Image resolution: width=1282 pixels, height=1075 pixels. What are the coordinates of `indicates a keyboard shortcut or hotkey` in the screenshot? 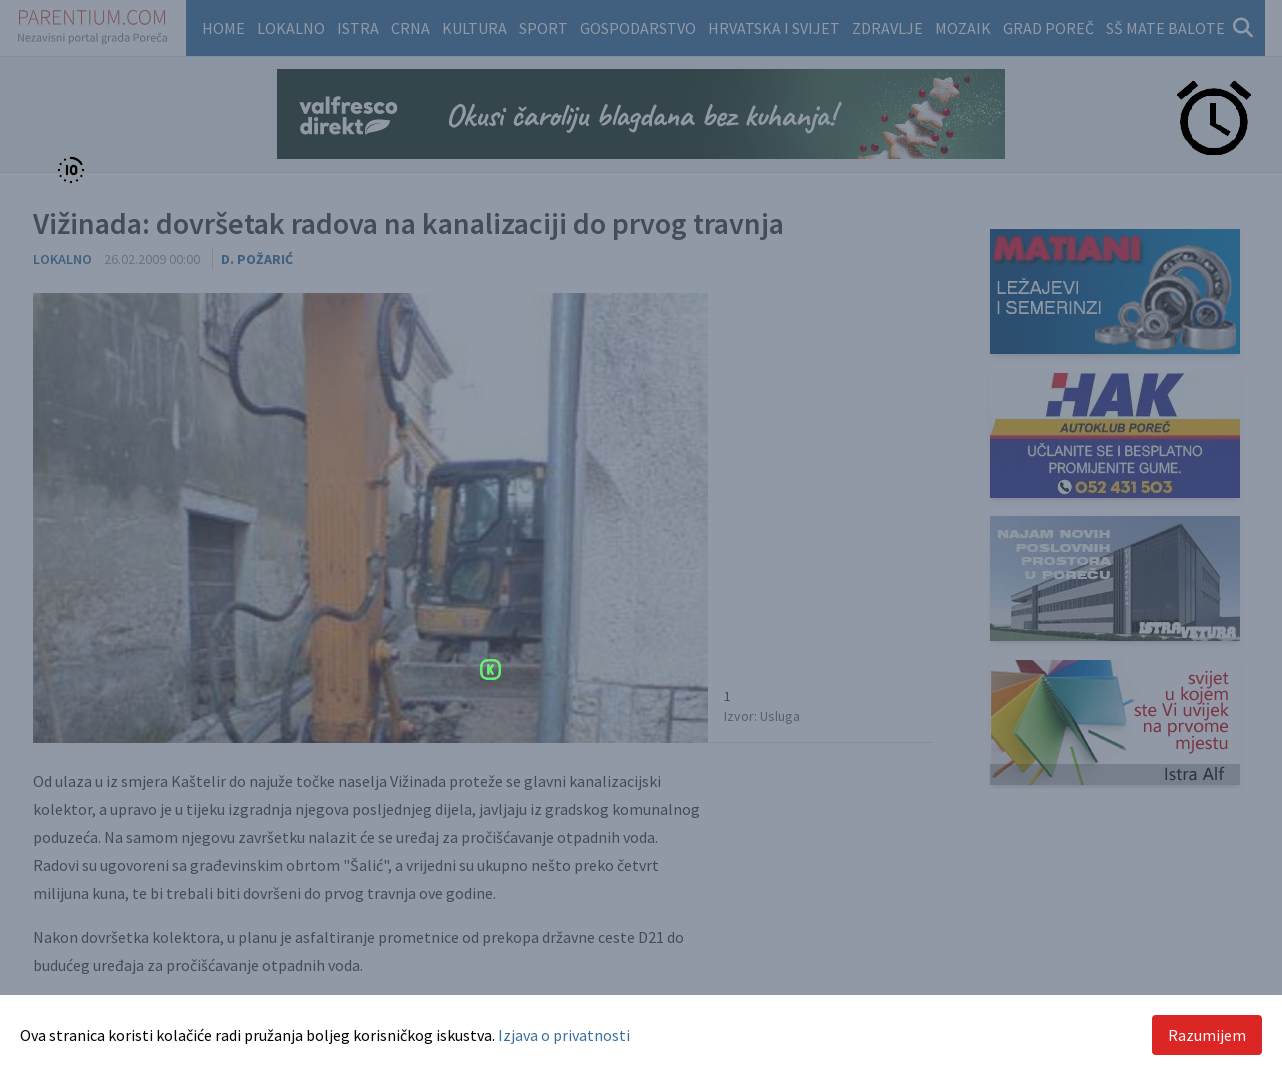 It's located at (490, 669).